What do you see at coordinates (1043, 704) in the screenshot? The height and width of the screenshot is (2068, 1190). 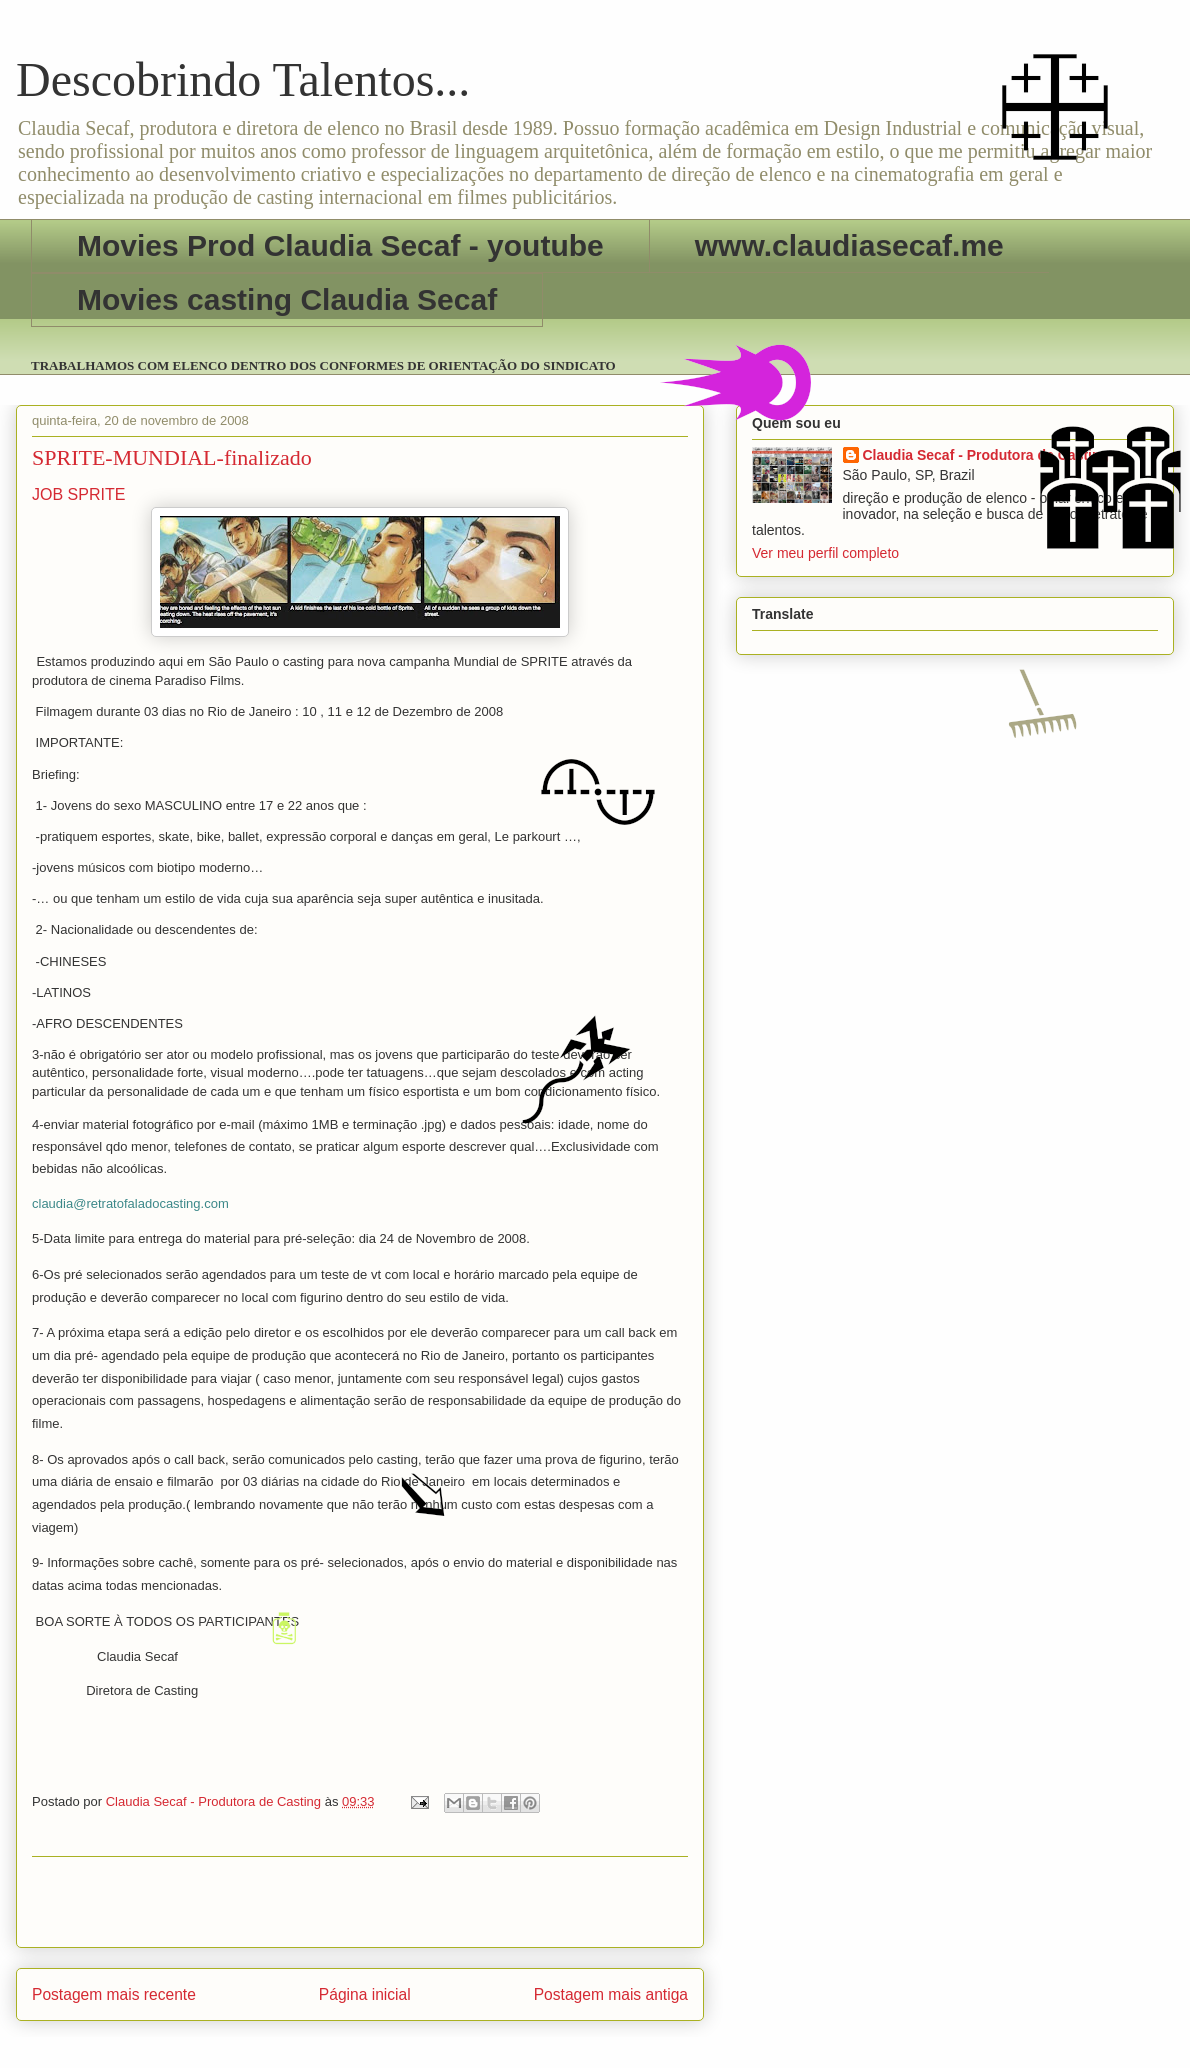 I see `access gardening tools or yard work features` at bounding box center [1043, 704].